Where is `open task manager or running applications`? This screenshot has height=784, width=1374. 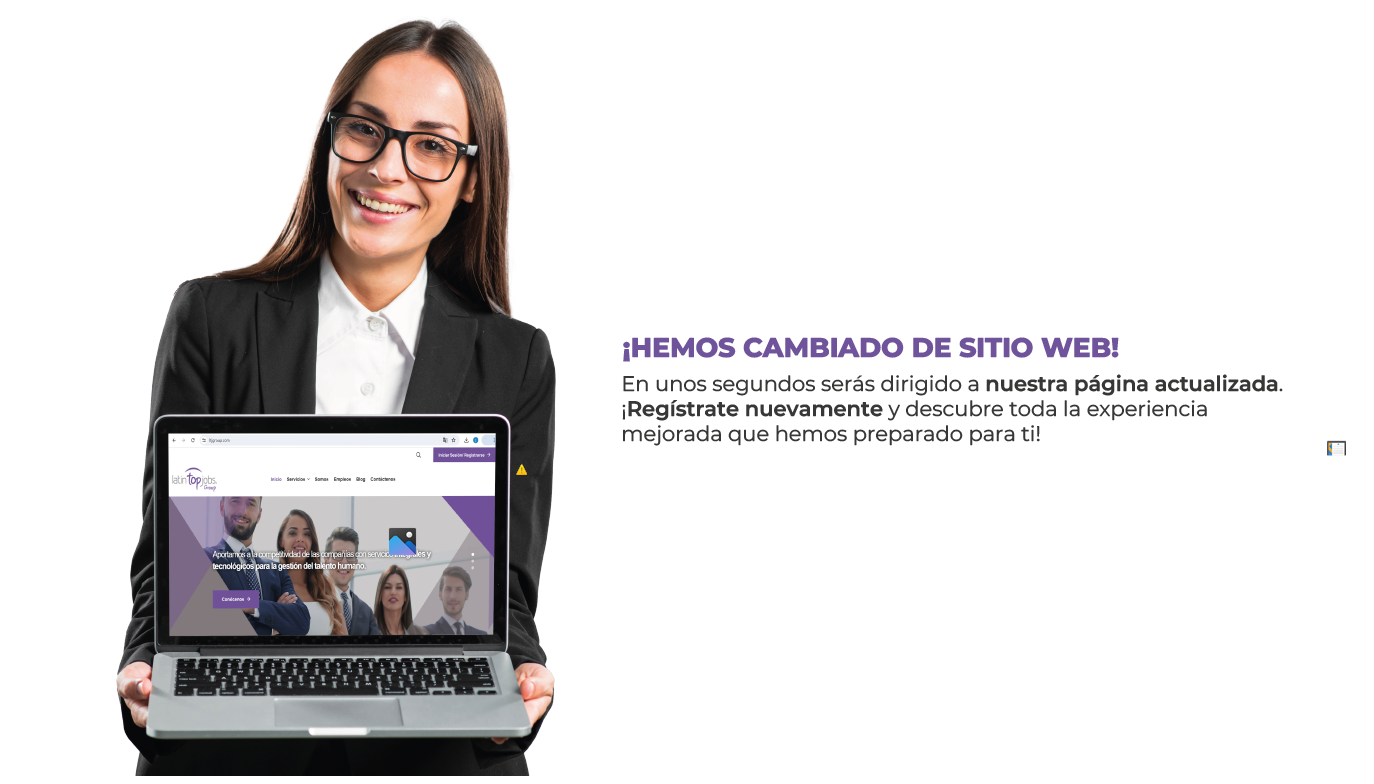
open task manager or running applications is located at coordinates (1336, 448).